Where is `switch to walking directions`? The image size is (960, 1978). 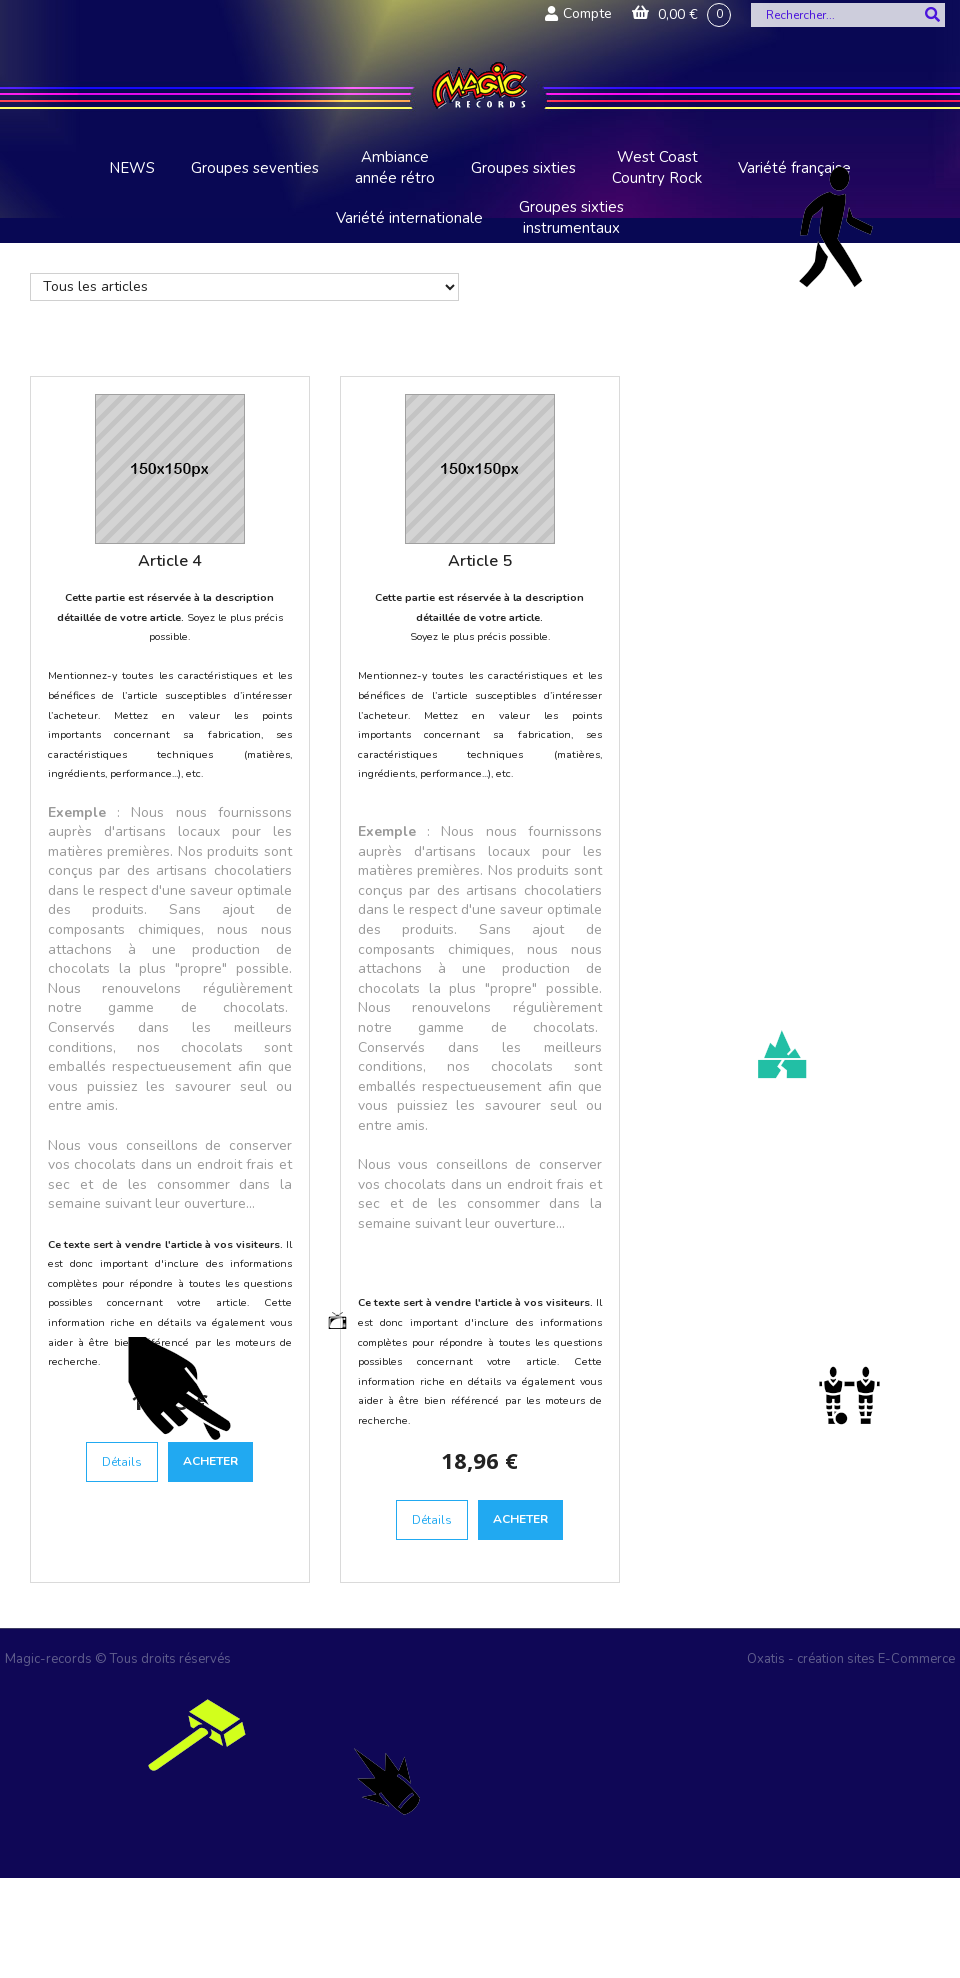
switch to walking directions is located at coordinates (836, 227).